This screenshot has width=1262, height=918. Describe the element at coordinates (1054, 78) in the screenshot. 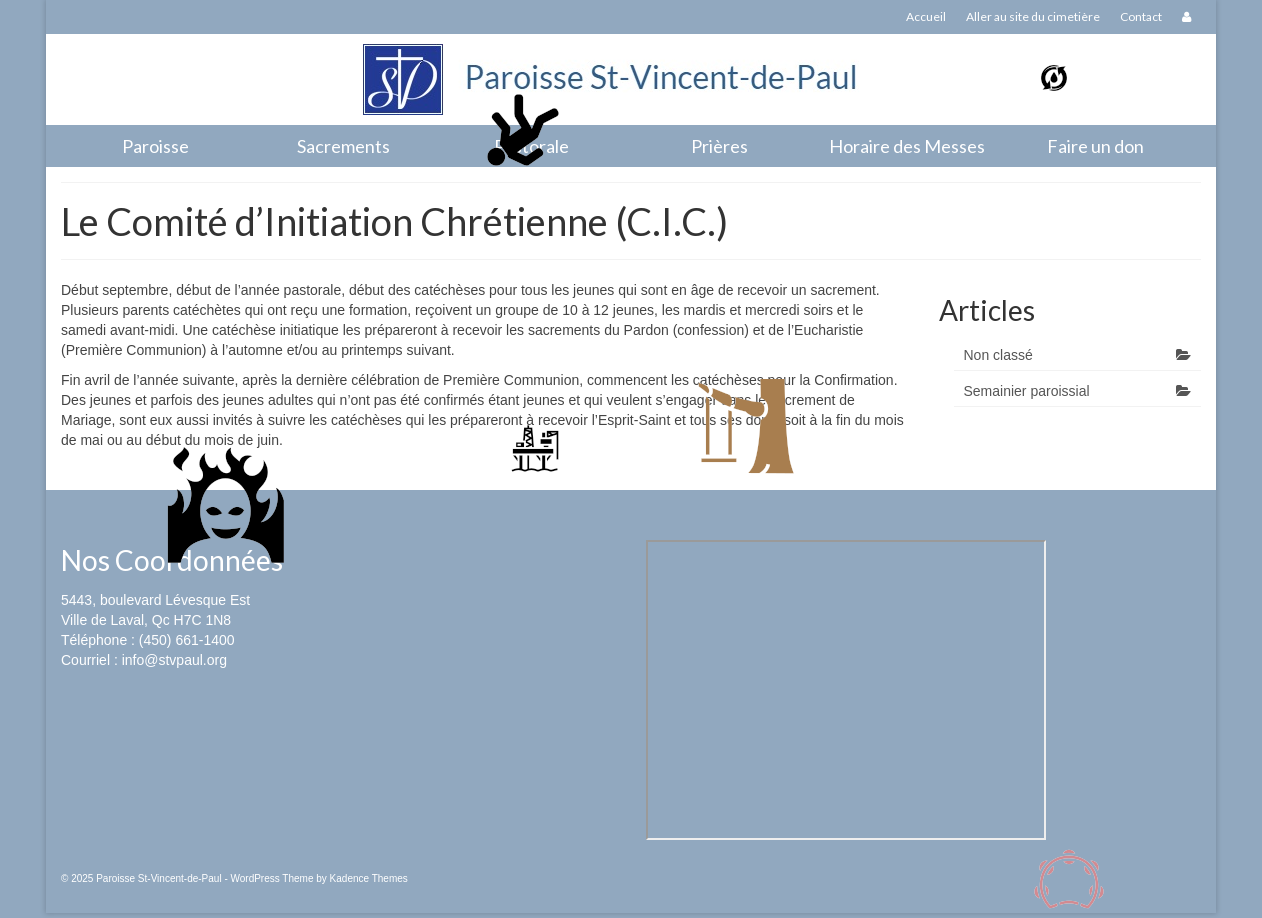

I see `water recycling or purification system status` at that location.